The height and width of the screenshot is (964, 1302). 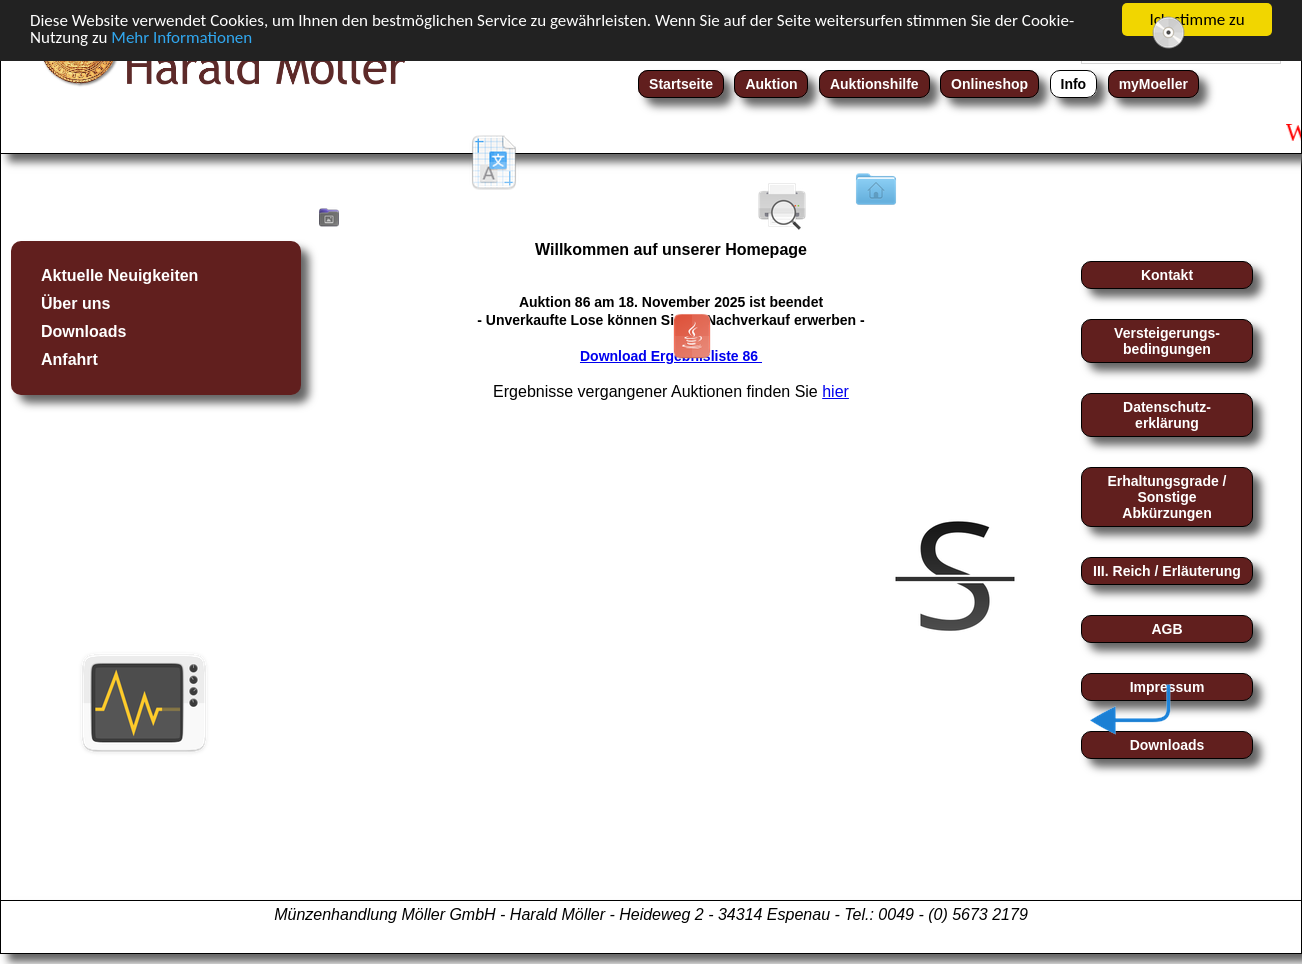 I want to click on open system monitor to view CPU, memory, and process activity, so click(x=144, y=703).